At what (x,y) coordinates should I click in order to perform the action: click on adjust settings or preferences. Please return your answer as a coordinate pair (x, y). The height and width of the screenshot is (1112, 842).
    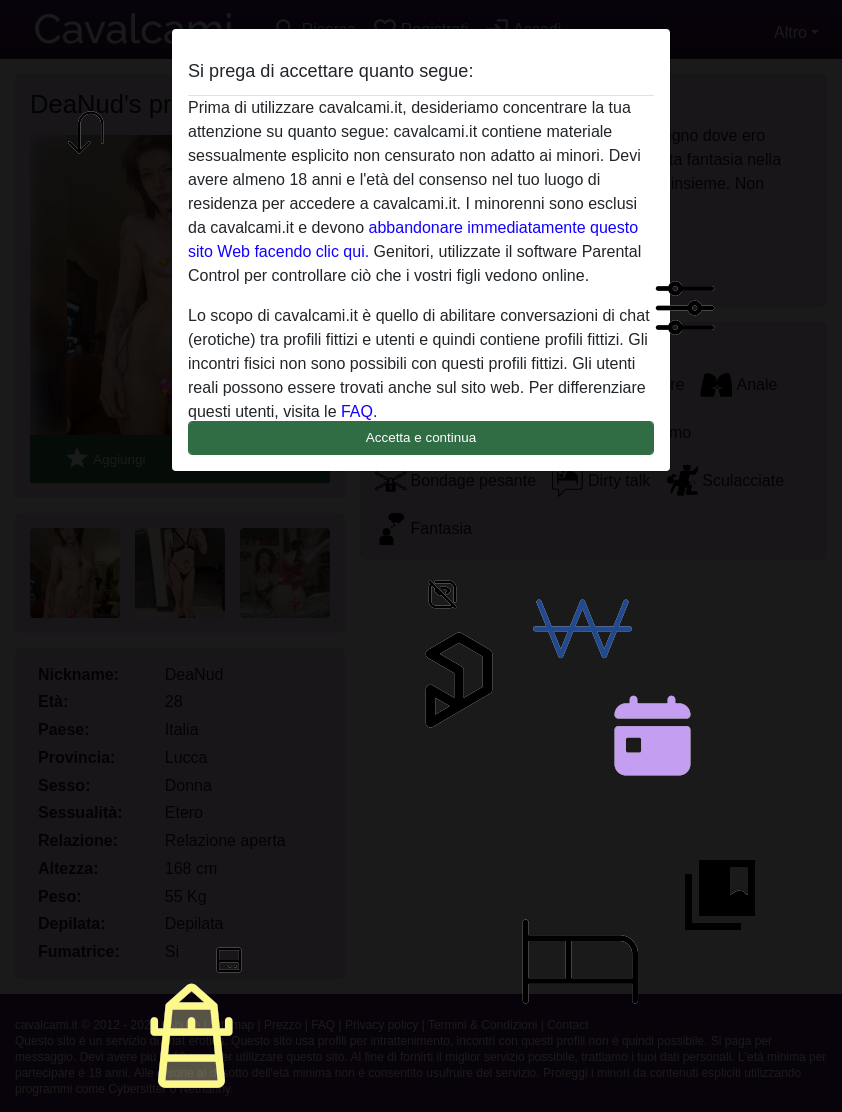
    Looking at the image, I should click on (685, 308).